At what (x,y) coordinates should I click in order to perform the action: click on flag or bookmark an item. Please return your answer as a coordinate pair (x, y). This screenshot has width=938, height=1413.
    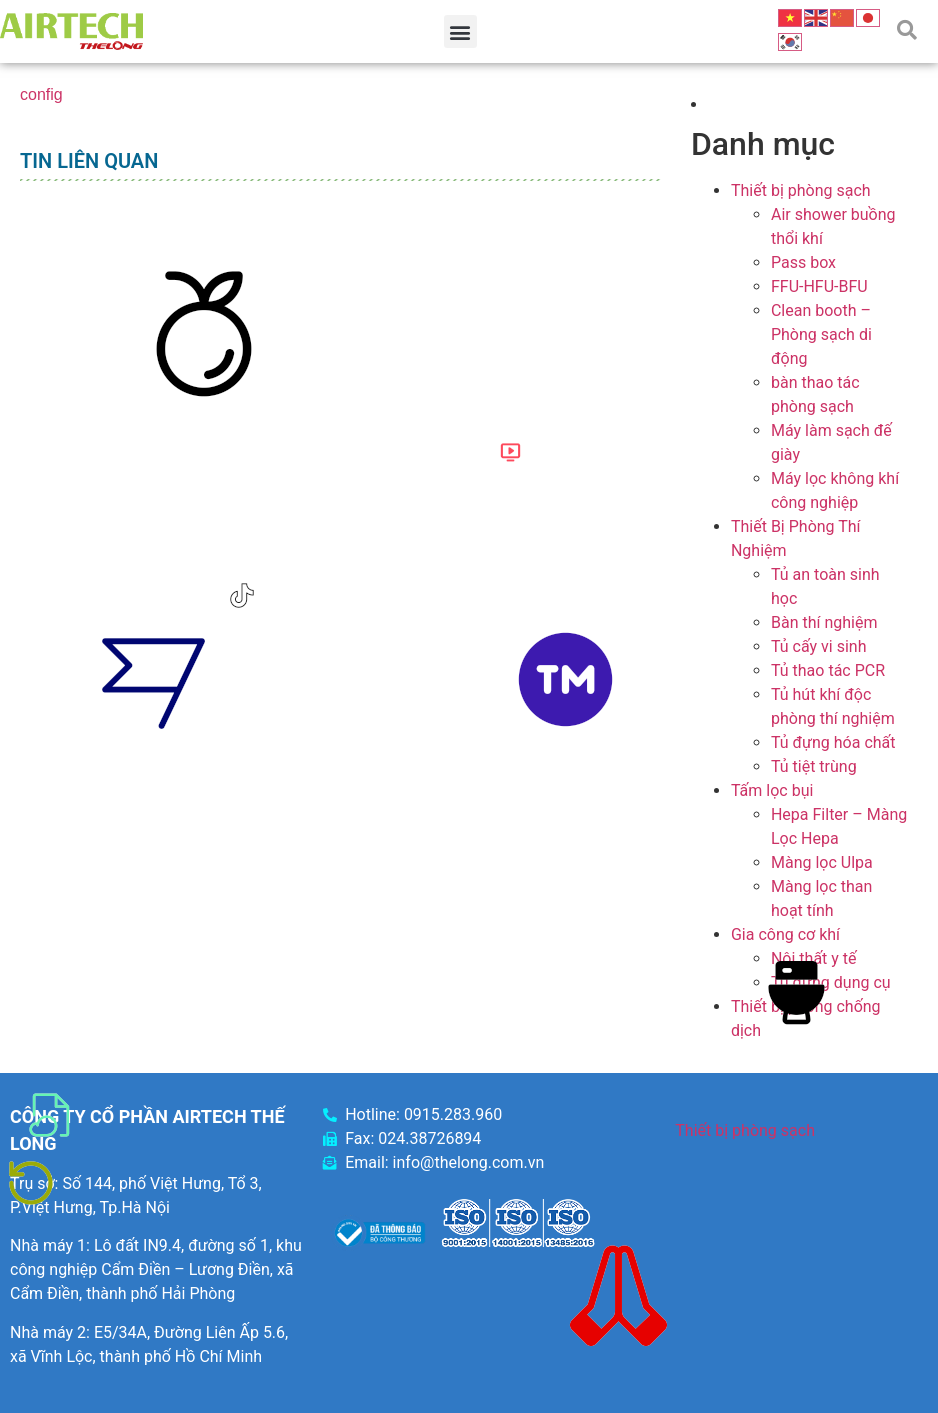
    Looking at the image, I should click on (149, 677).